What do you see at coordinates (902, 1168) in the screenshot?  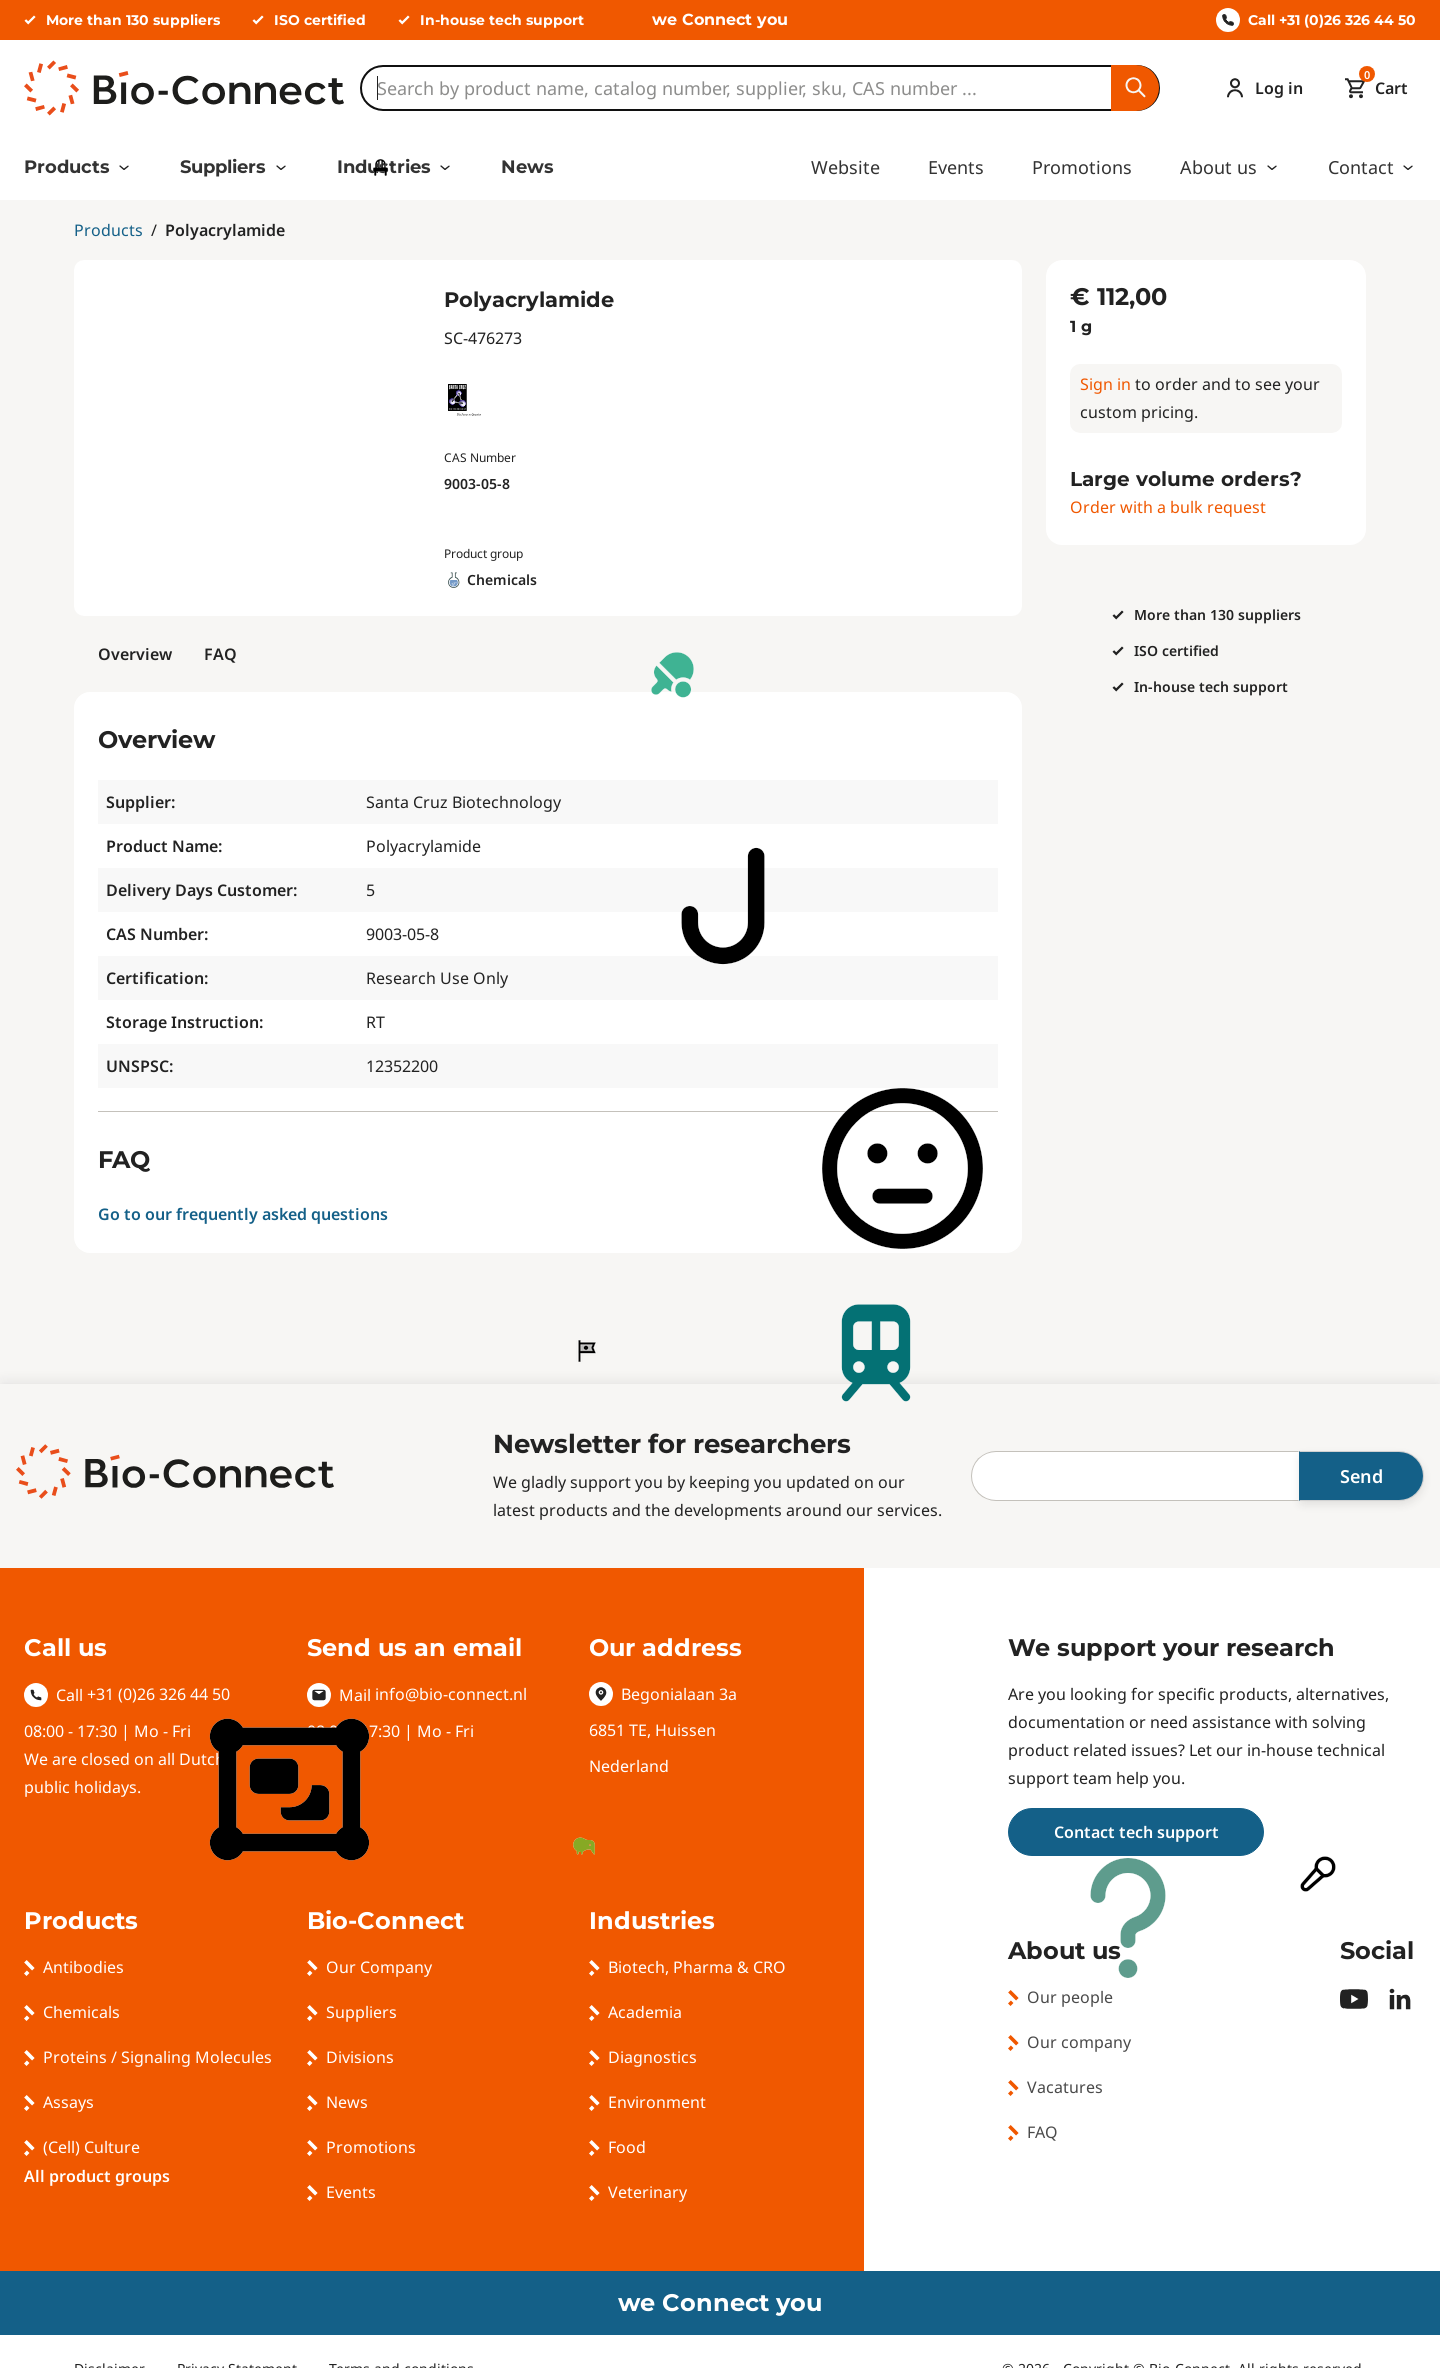 I see `indicate neutral or average rating` at bounding box center [902, 1168].